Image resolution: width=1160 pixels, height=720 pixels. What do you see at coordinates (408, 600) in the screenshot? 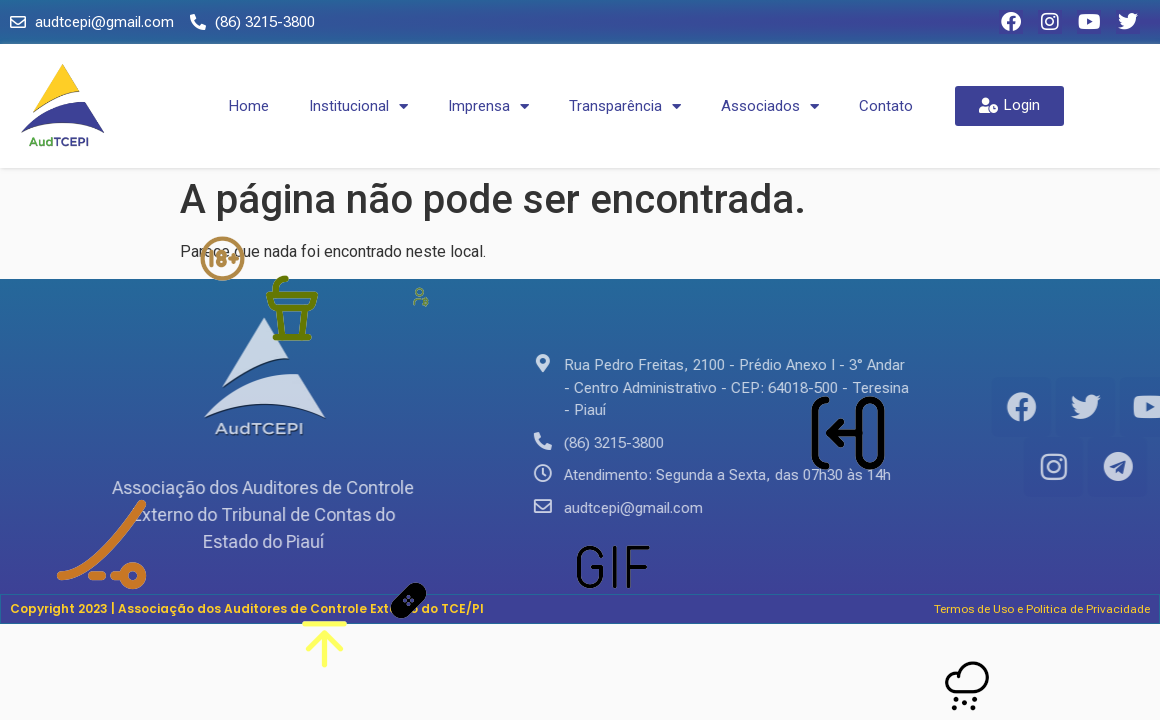
I see `access first aid or medical resources` at bounding box center [408, 600].